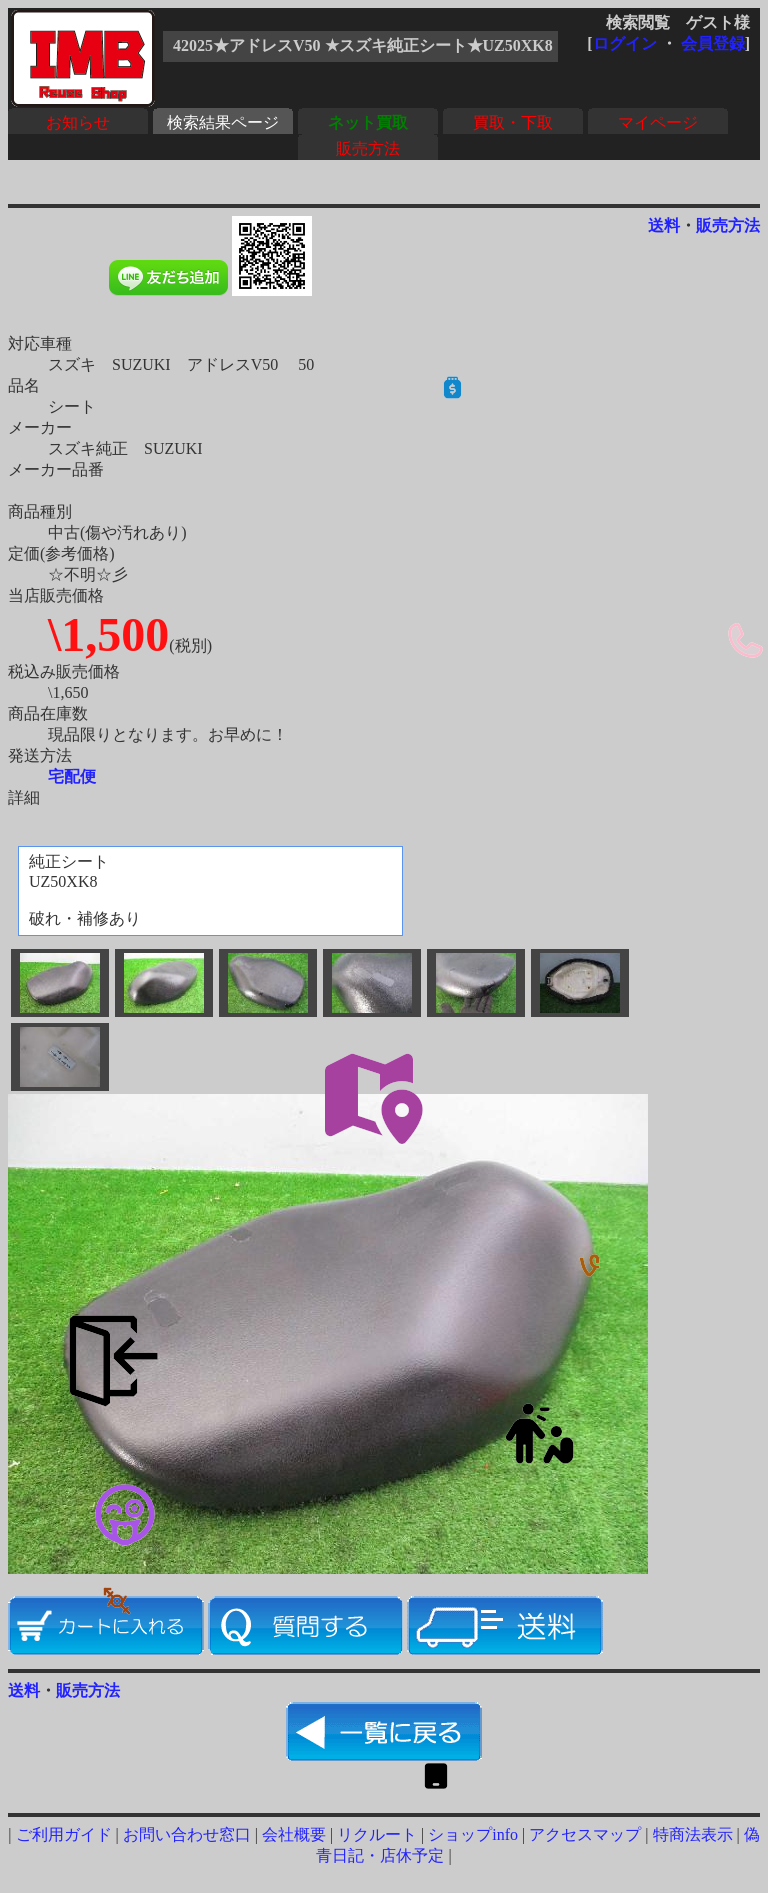  What do you see at coordinates (539, 1433) in the screenshot?
I see `report harassment or bullying behavior` at bounding box center [539, 1433].